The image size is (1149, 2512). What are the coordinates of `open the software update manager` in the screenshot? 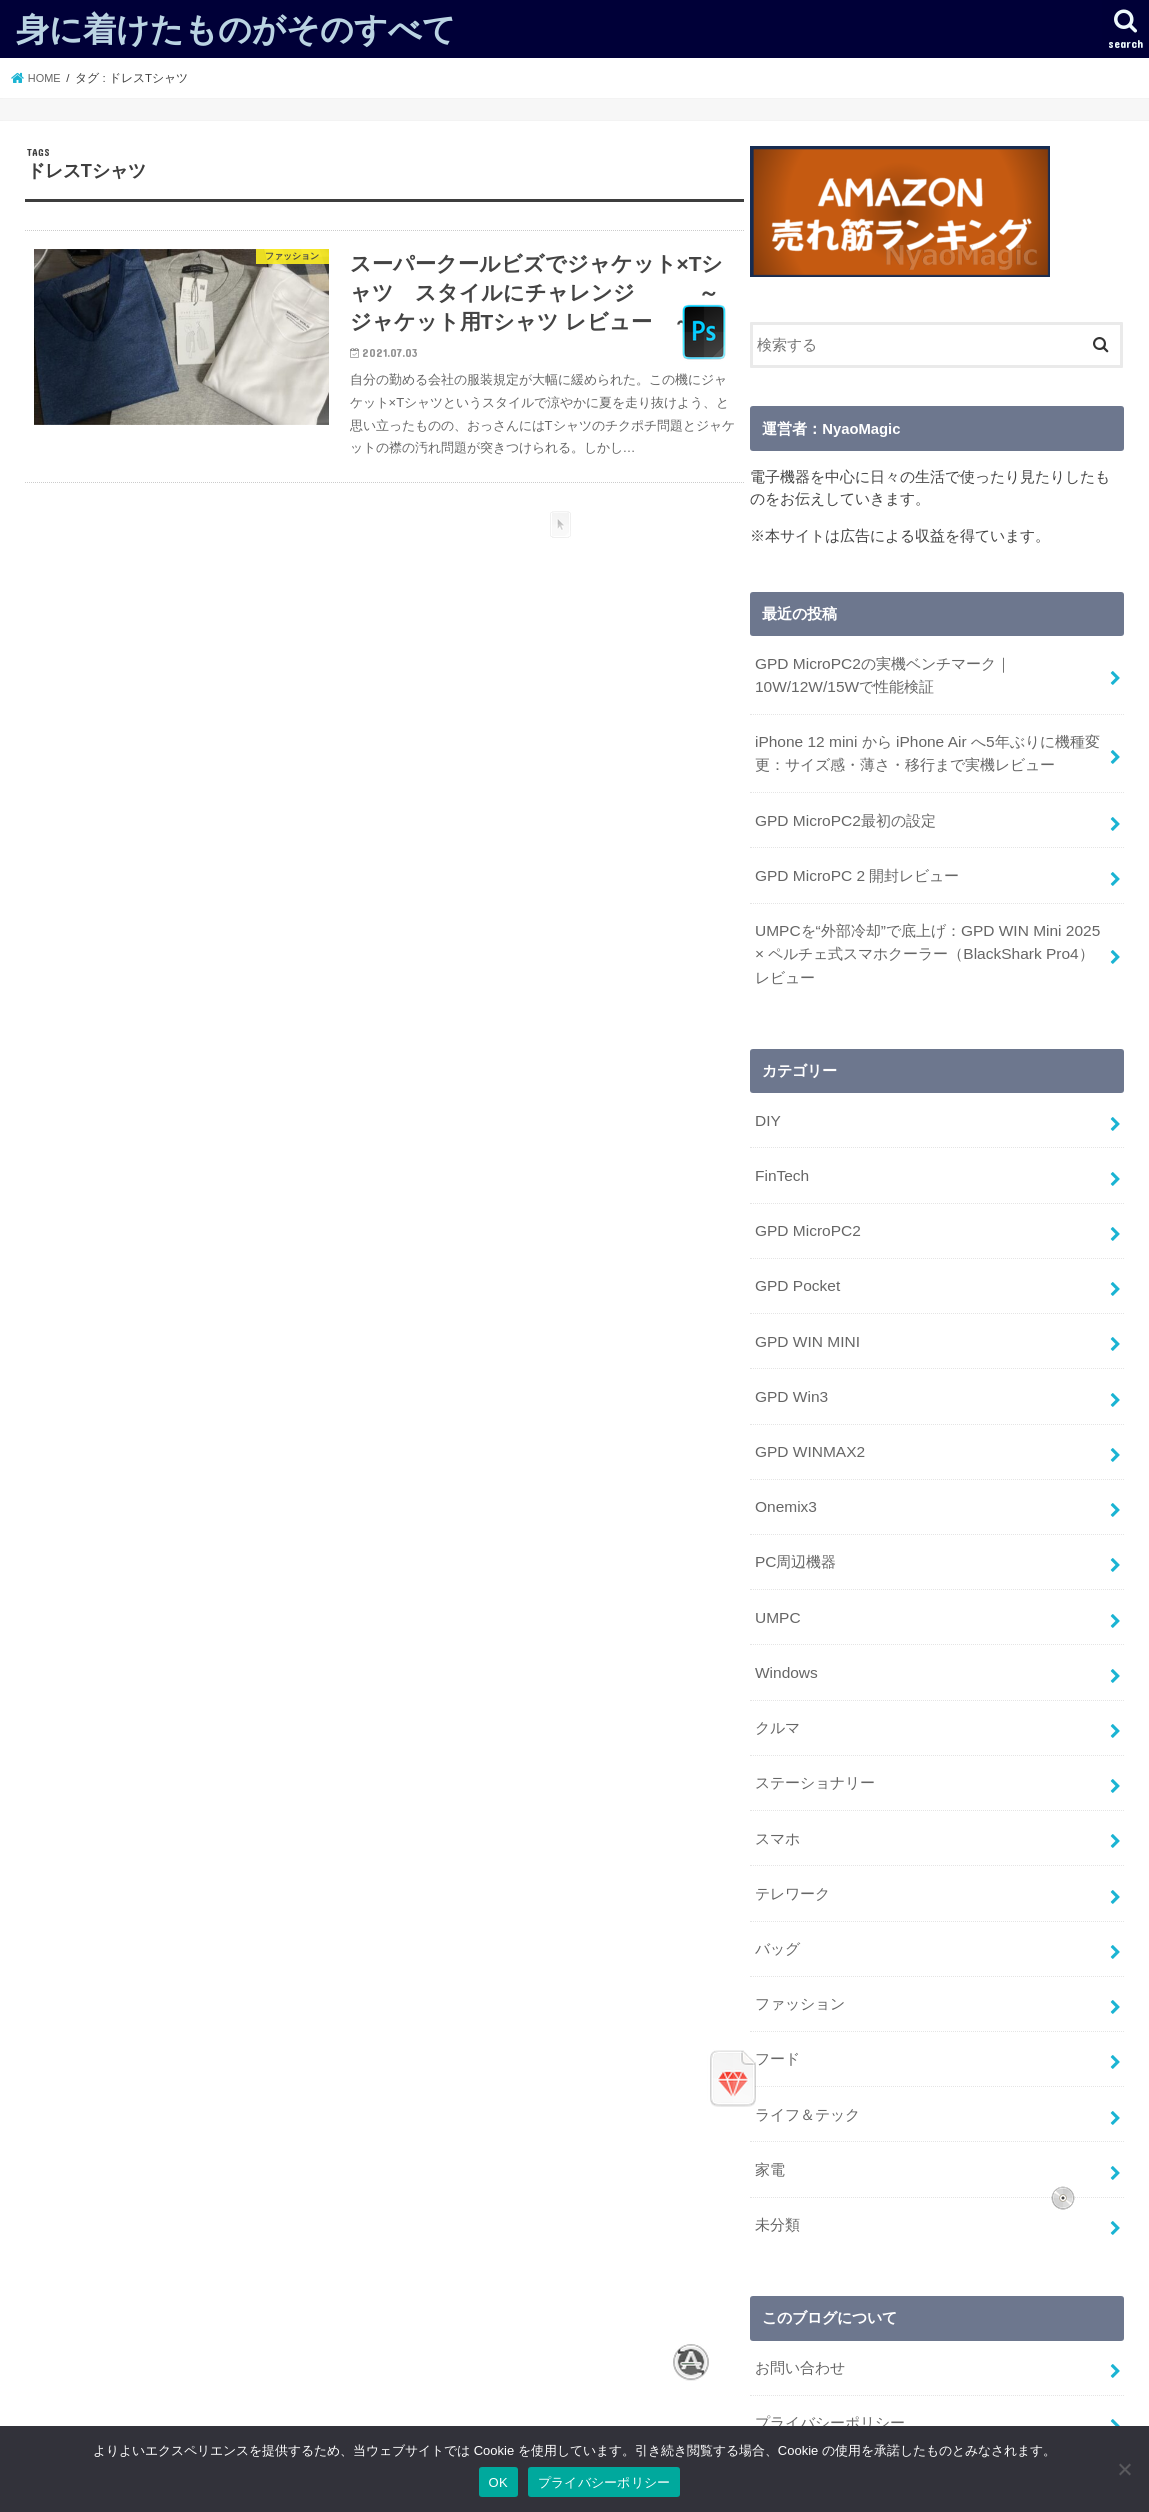 It's located at (691, 2362).